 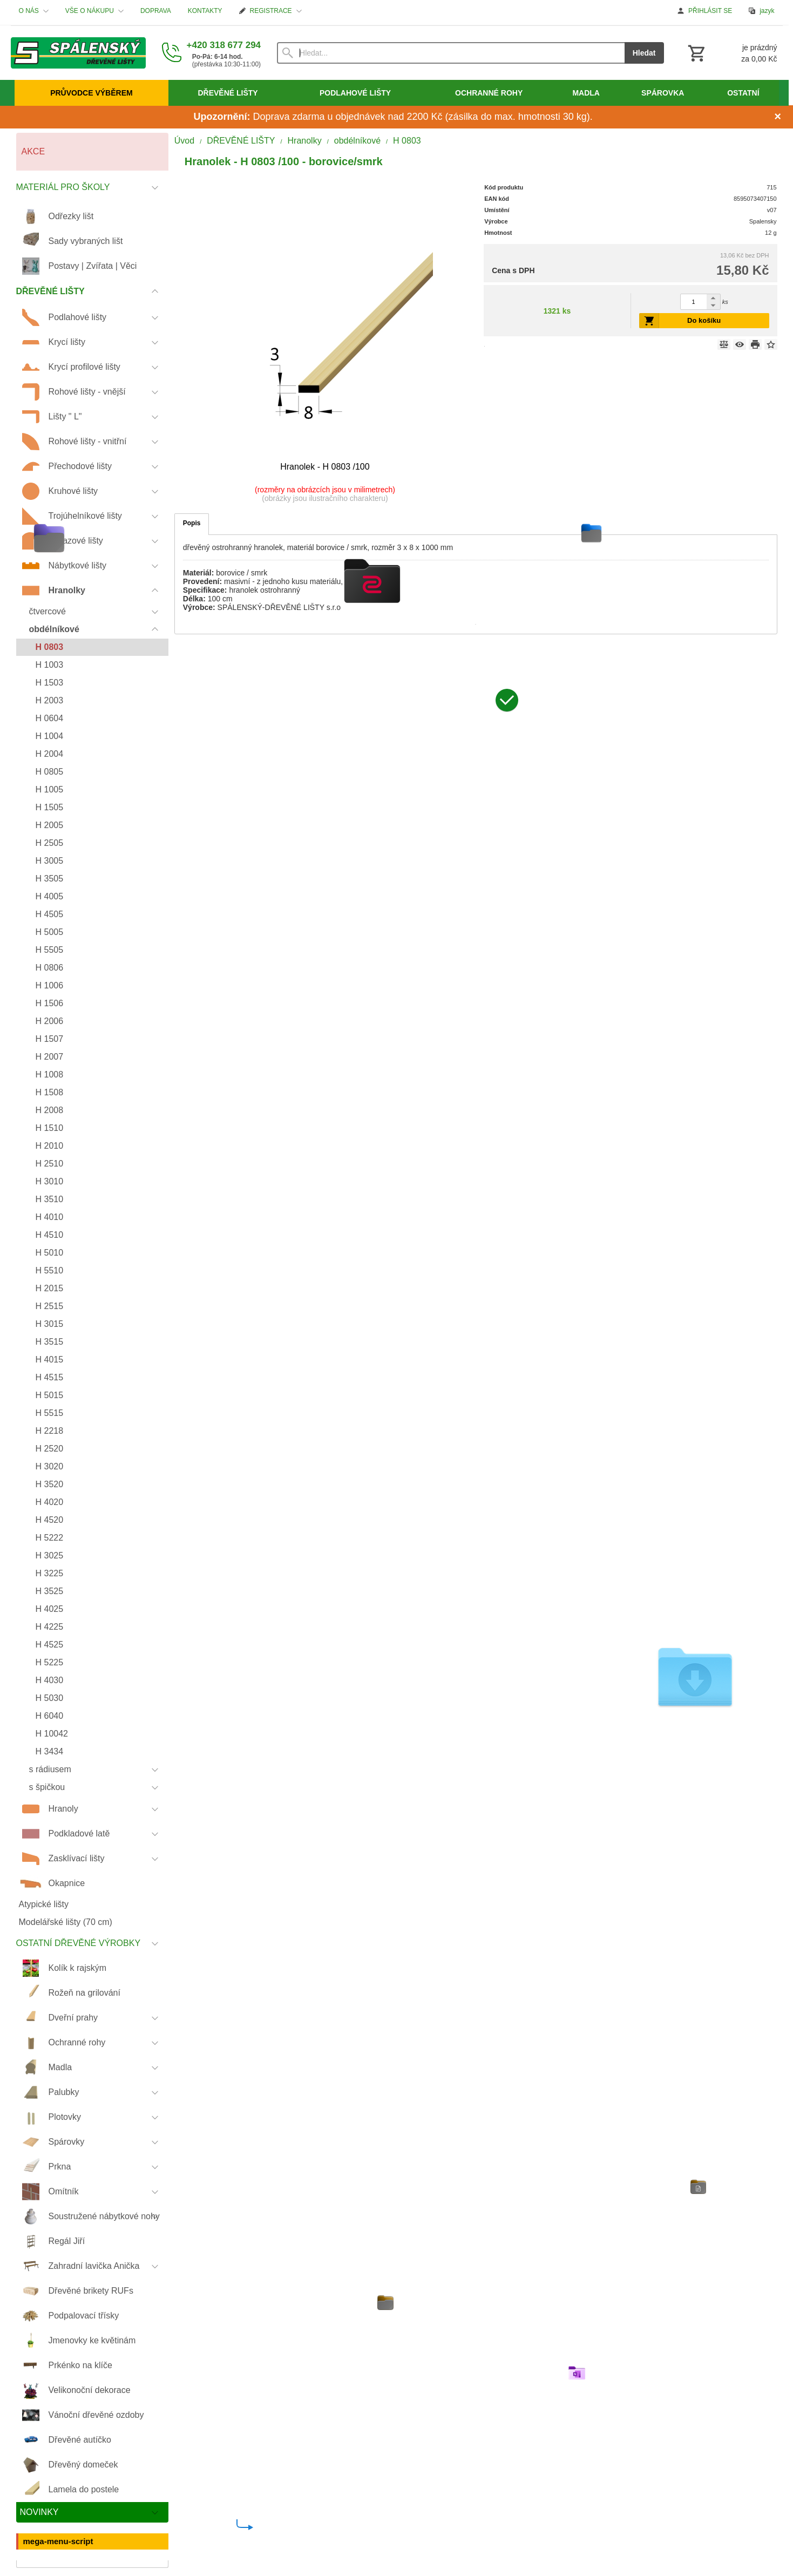 What do you see at coordinates (698, 2186) in the screenshot?
I see `open your documents folder` at bounding box center [698, 2186].